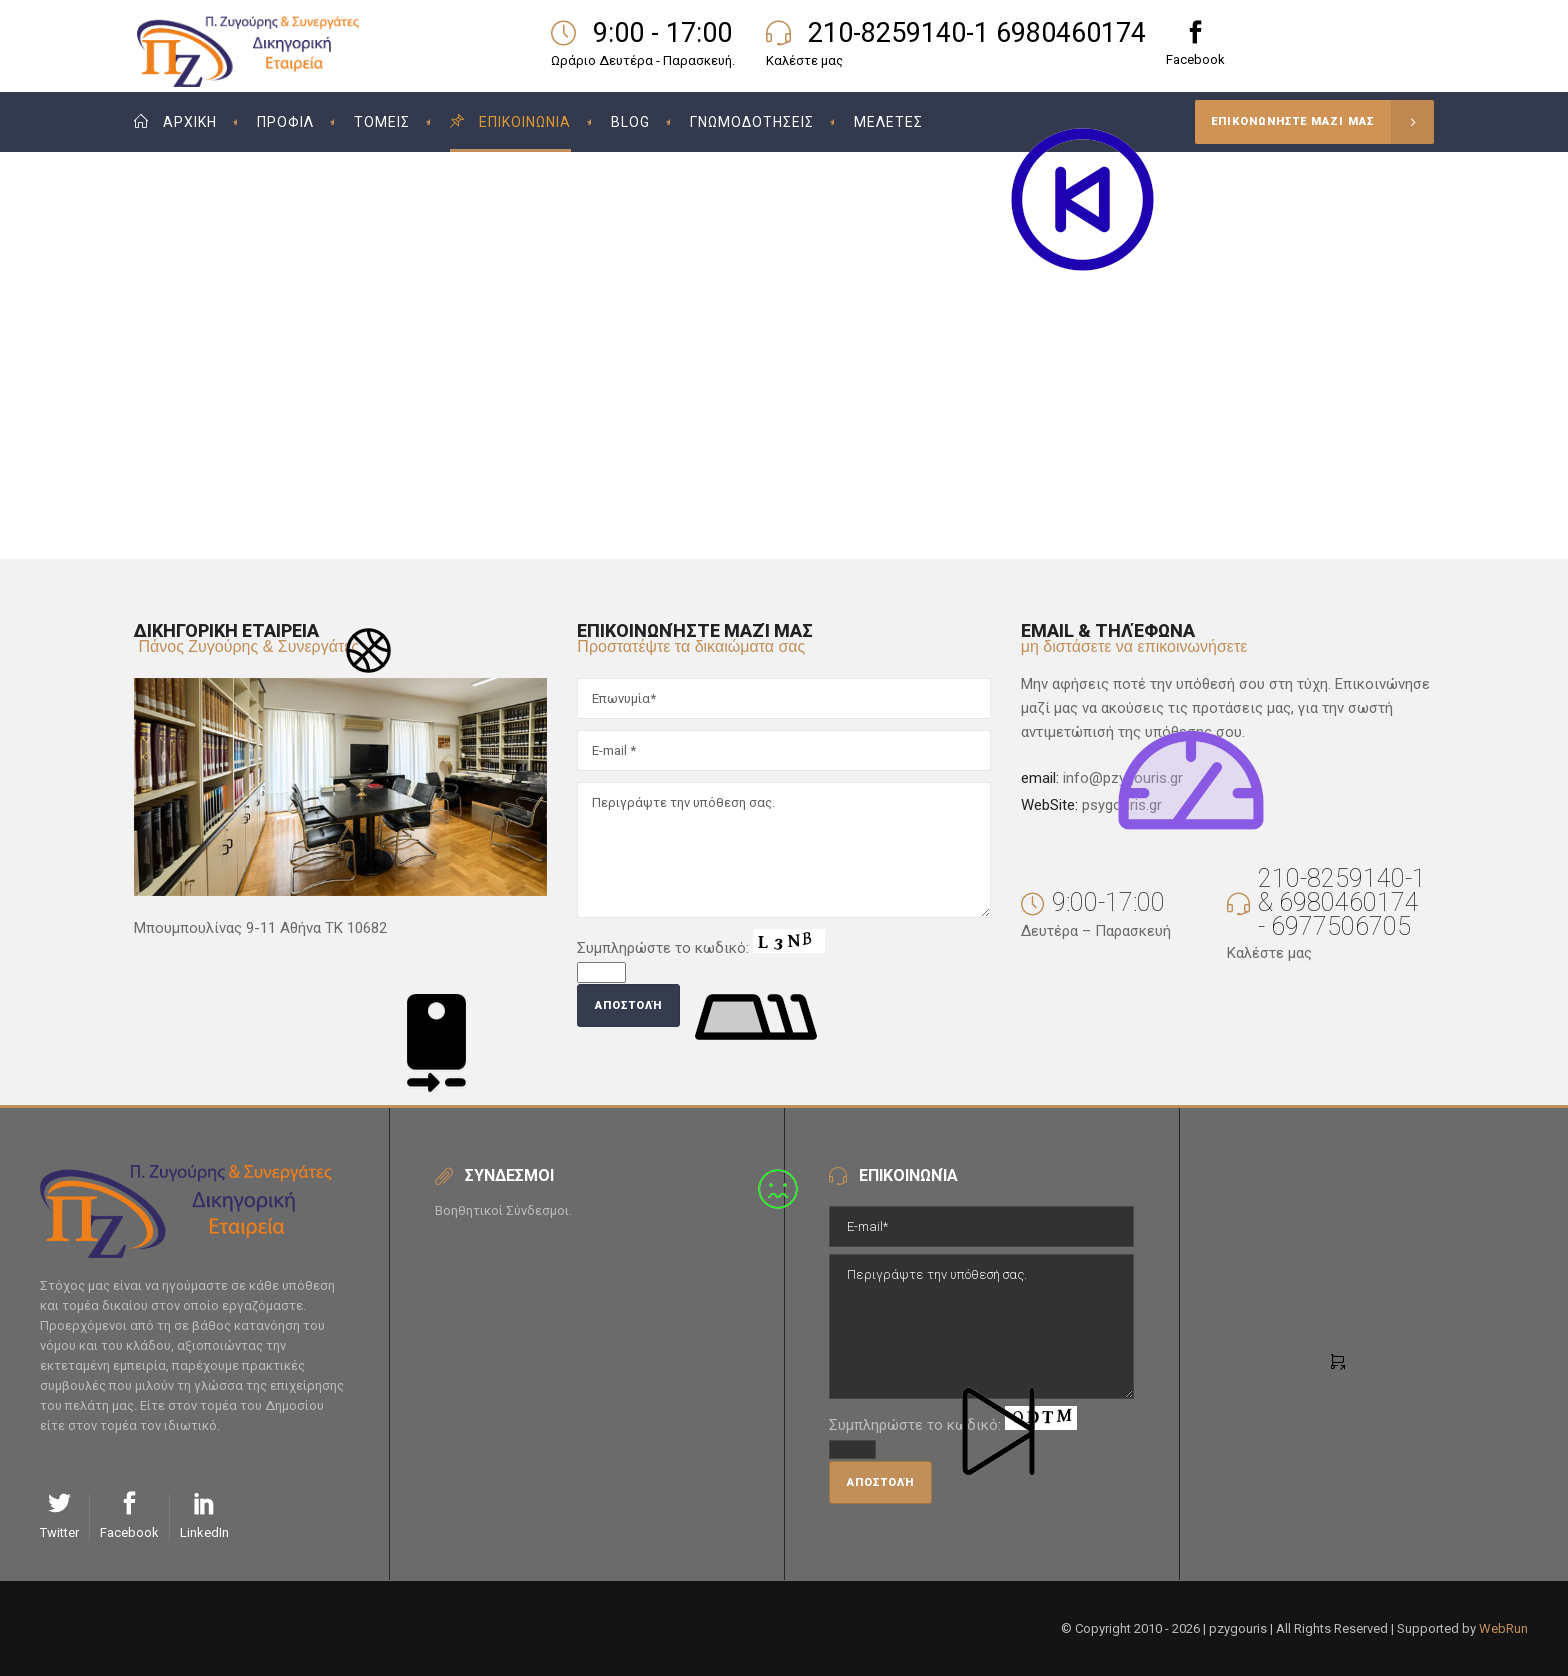 The height and width of the screenshot is (1676, 1568). What do you see at coordinates (756, 1017) in the screenshot?
I see `switch between open browser tabs` at bounding box center [756, 1017].